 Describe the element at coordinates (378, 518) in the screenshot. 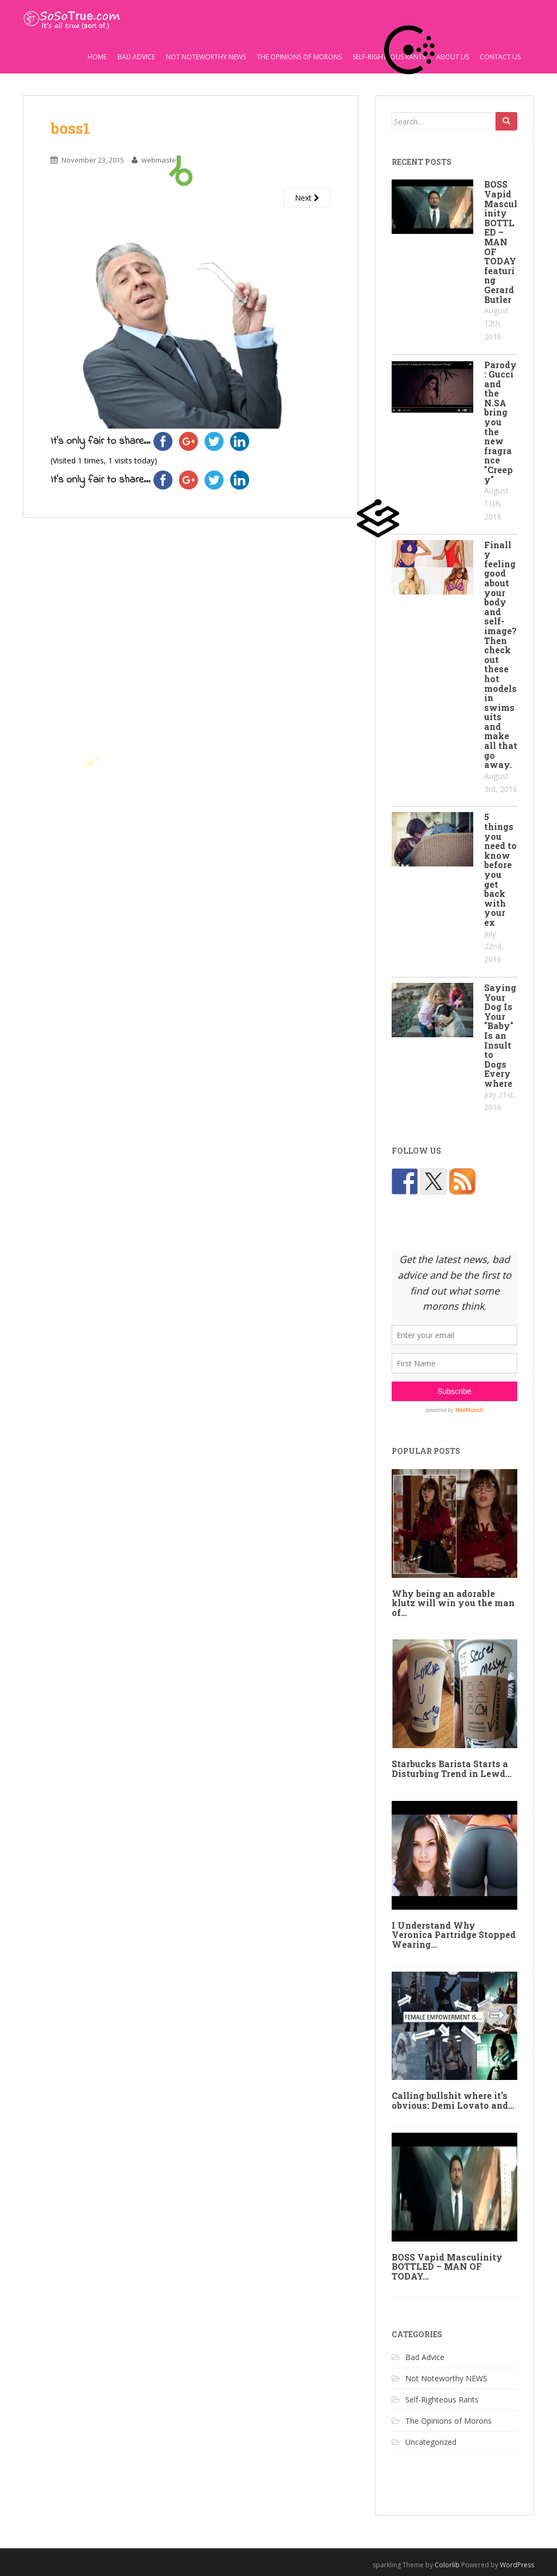

I see `open Traefik Proxy dashboard` at that location.